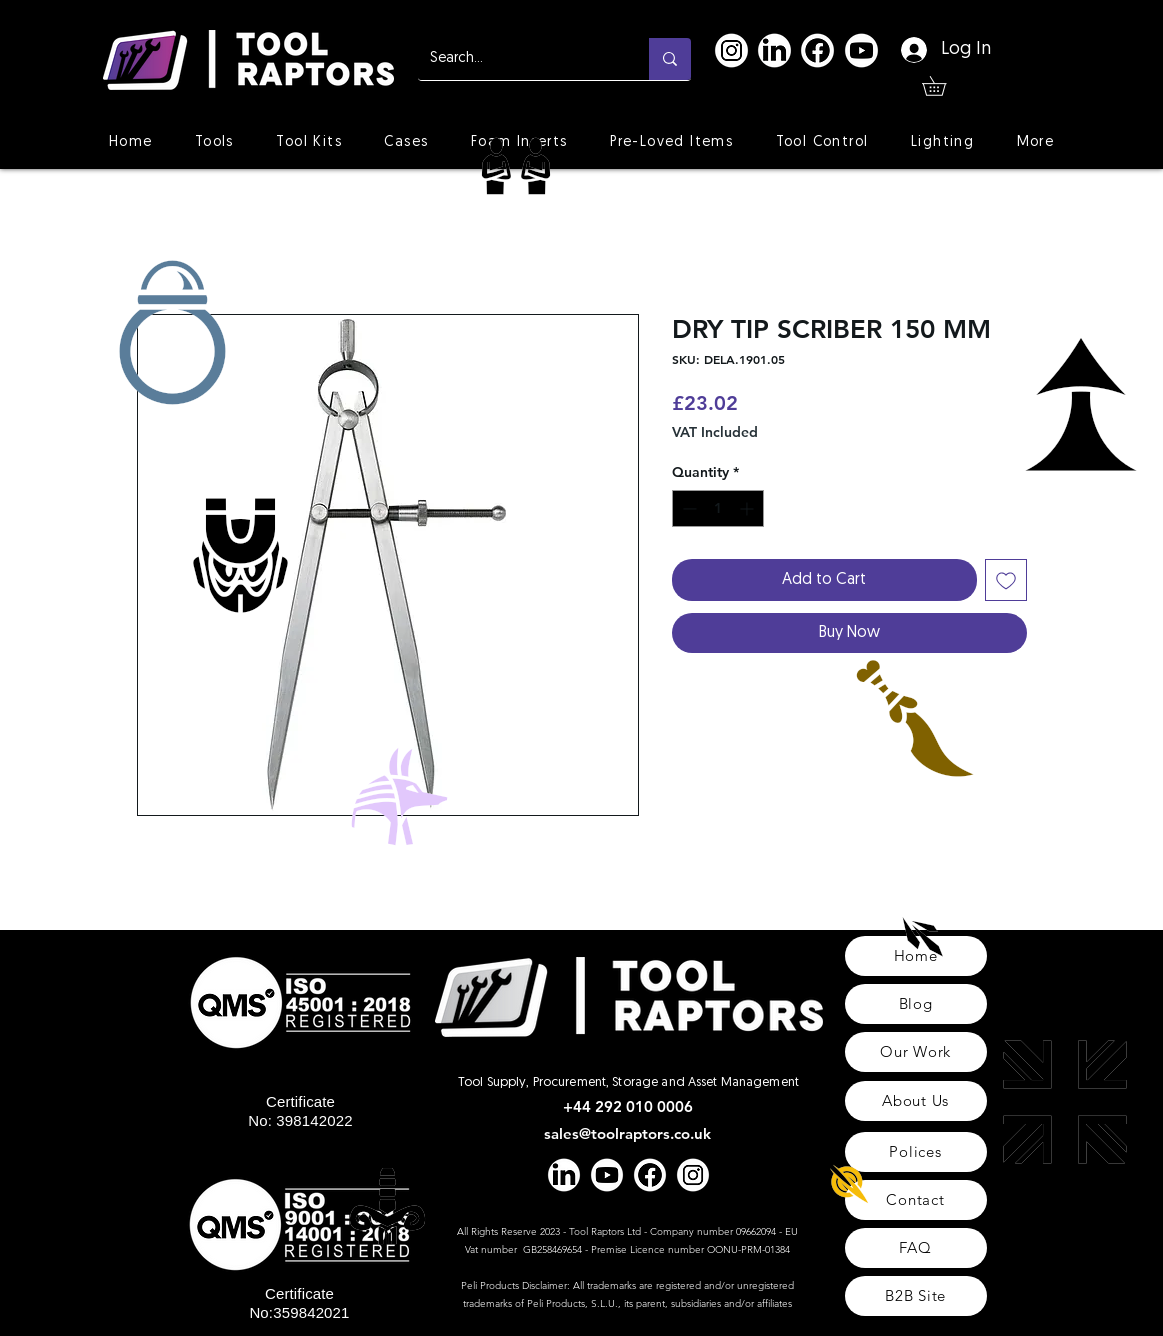 The height and width of the screenshot is (1336, 1163). I want to click on select United Kingdom as region or language, so click(1065, 1102).